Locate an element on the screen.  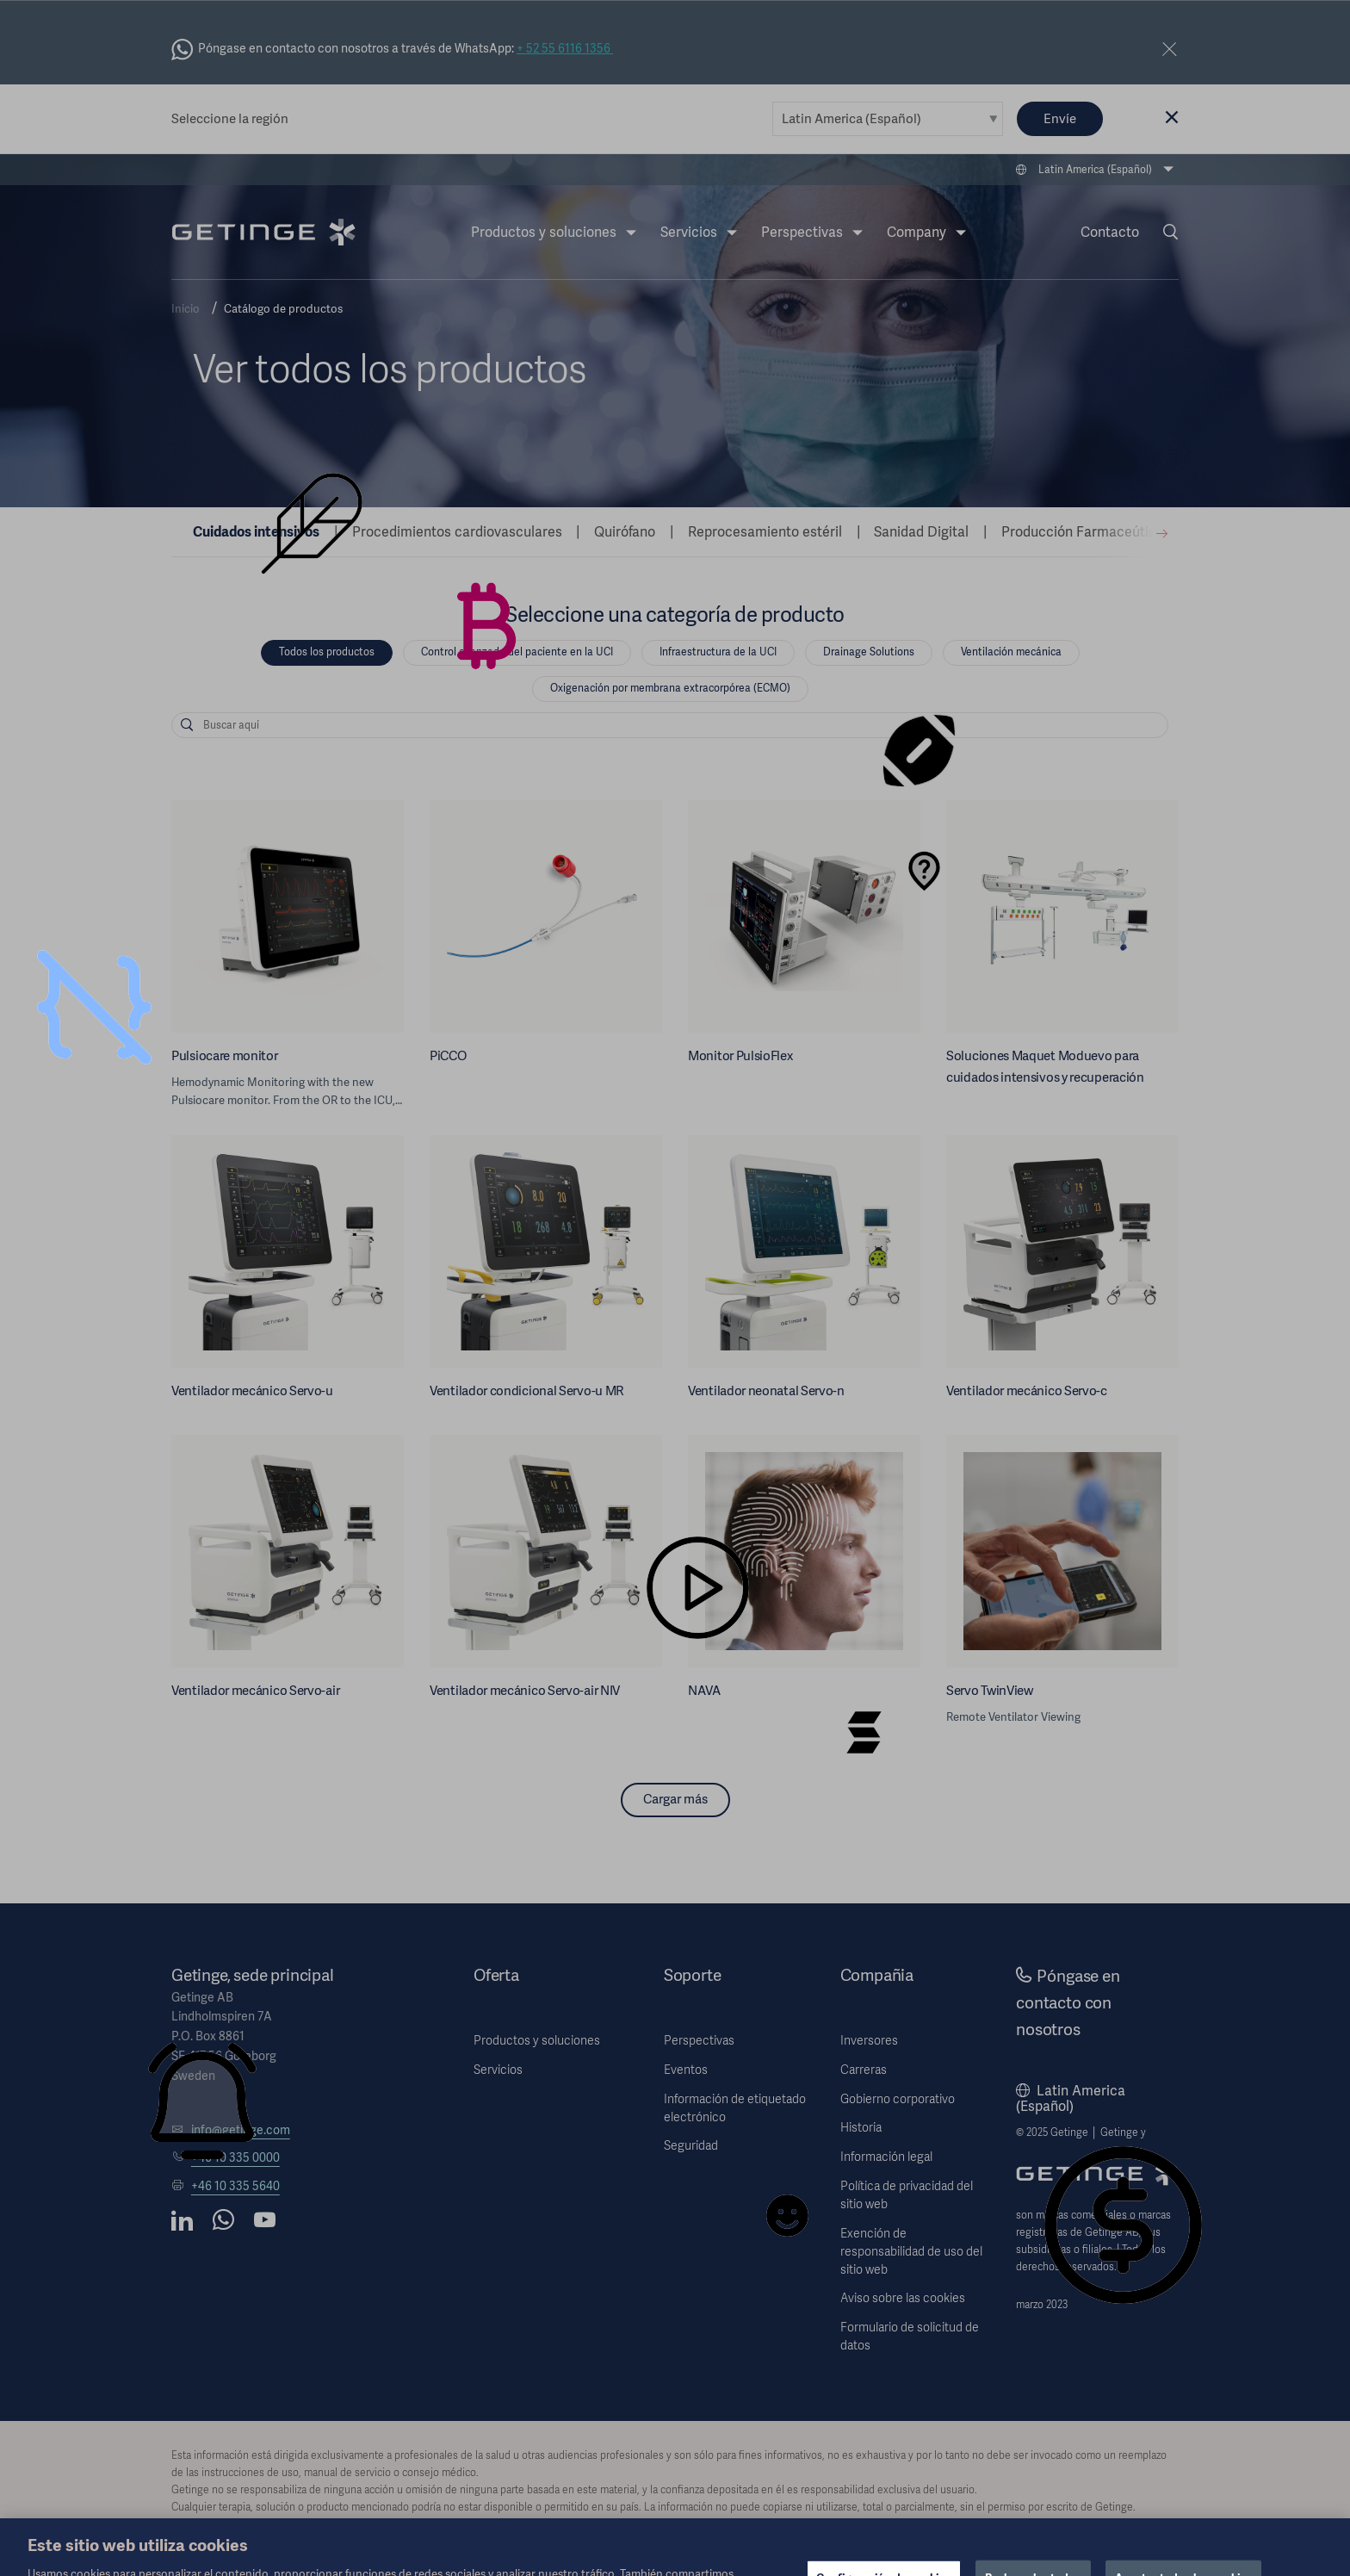
compose a new post or message is located at coordinates (310, 525).